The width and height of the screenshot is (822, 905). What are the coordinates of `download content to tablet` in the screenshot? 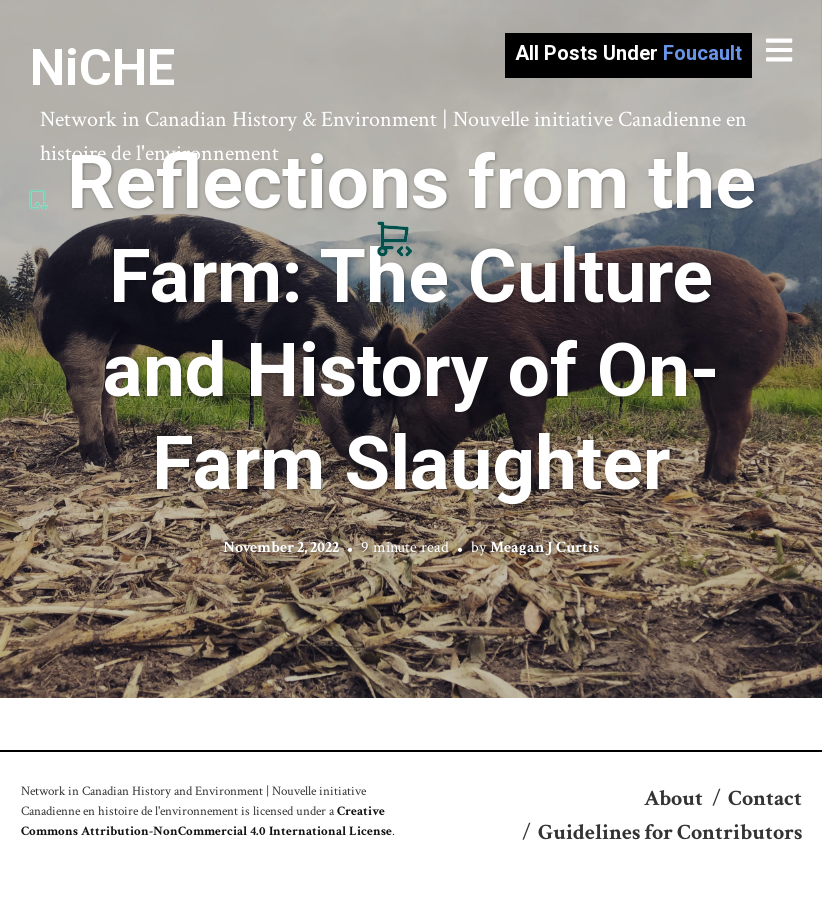 It's located at (37, 199).